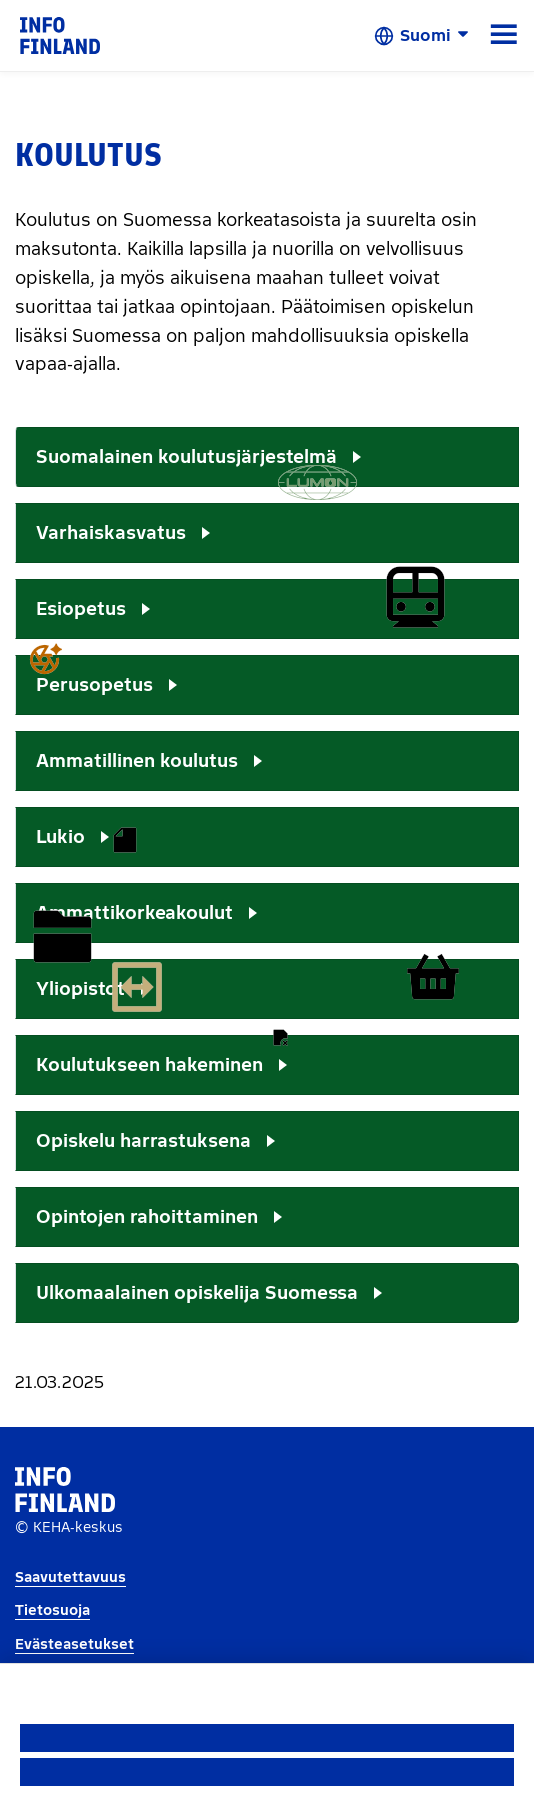 The width and height of the screenshot is (534, 1806). What do you see at coordinates (125, 840) in the screenshot?
I see `view or open a document` at bounding box center [125, 840].